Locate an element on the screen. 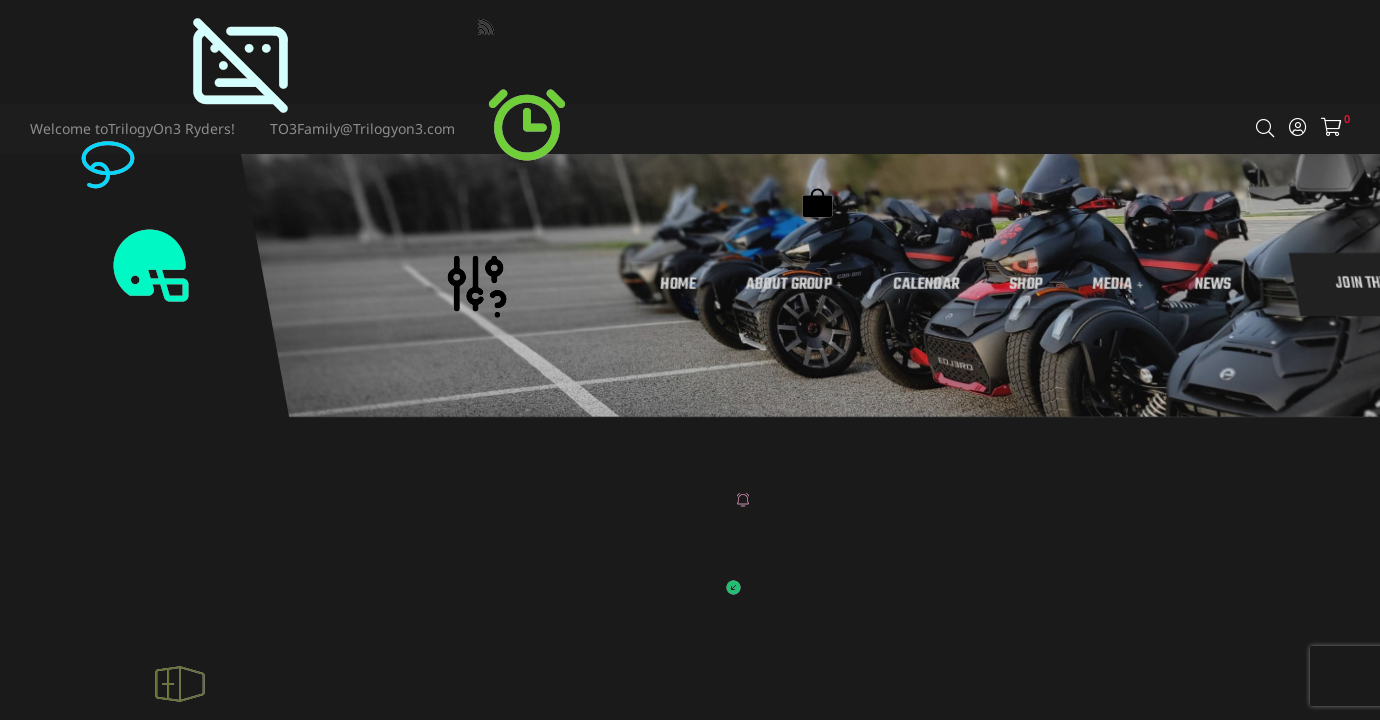 The width and height of the screenshot is (1380, 720). select objects using freehand drawing is located at coordinates (108, 162).